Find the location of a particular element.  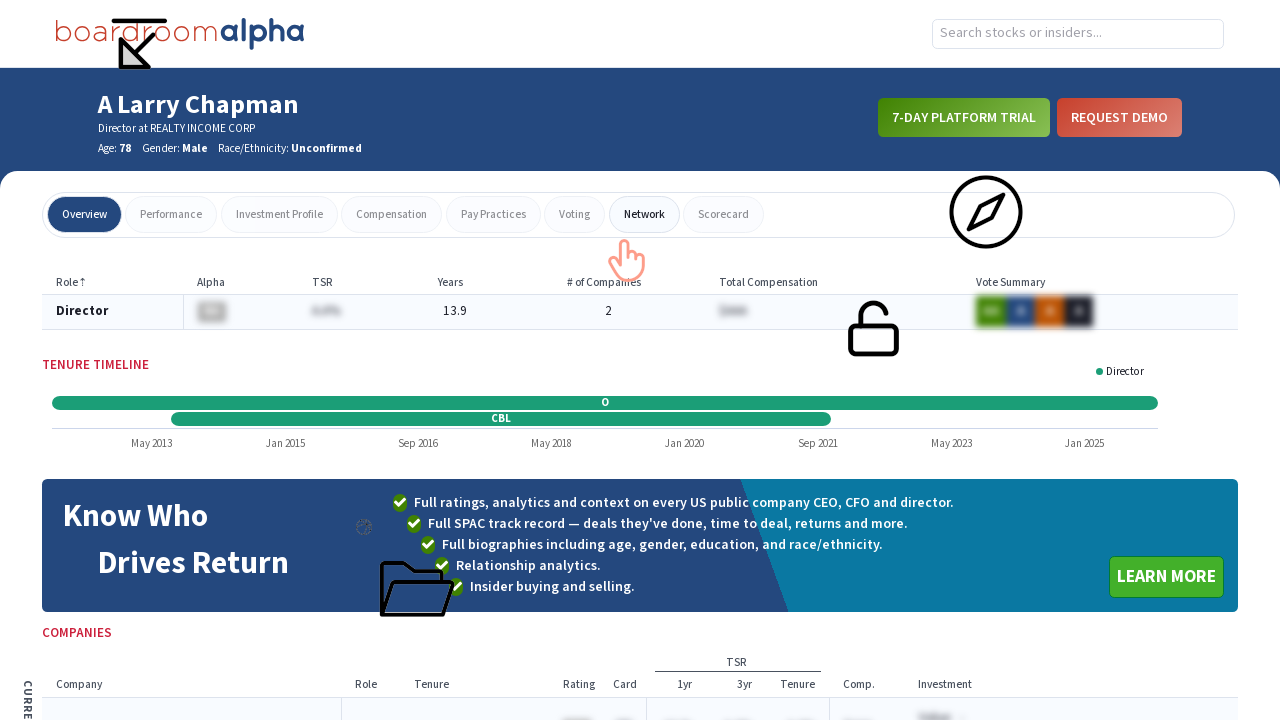

open folder to view contents is located at coordinates (414, 587).